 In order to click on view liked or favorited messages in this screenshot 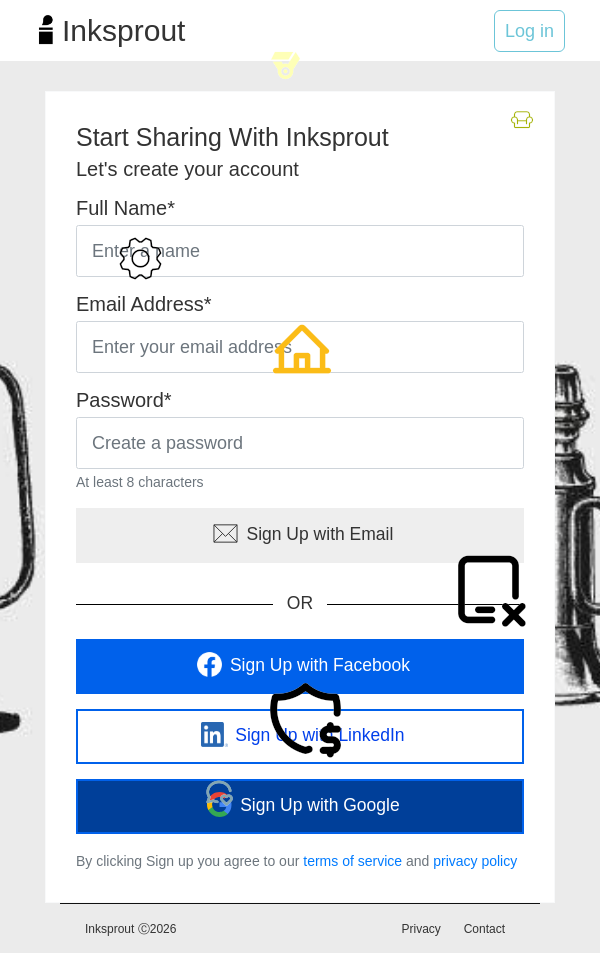, I will do `click(219, 792)`.